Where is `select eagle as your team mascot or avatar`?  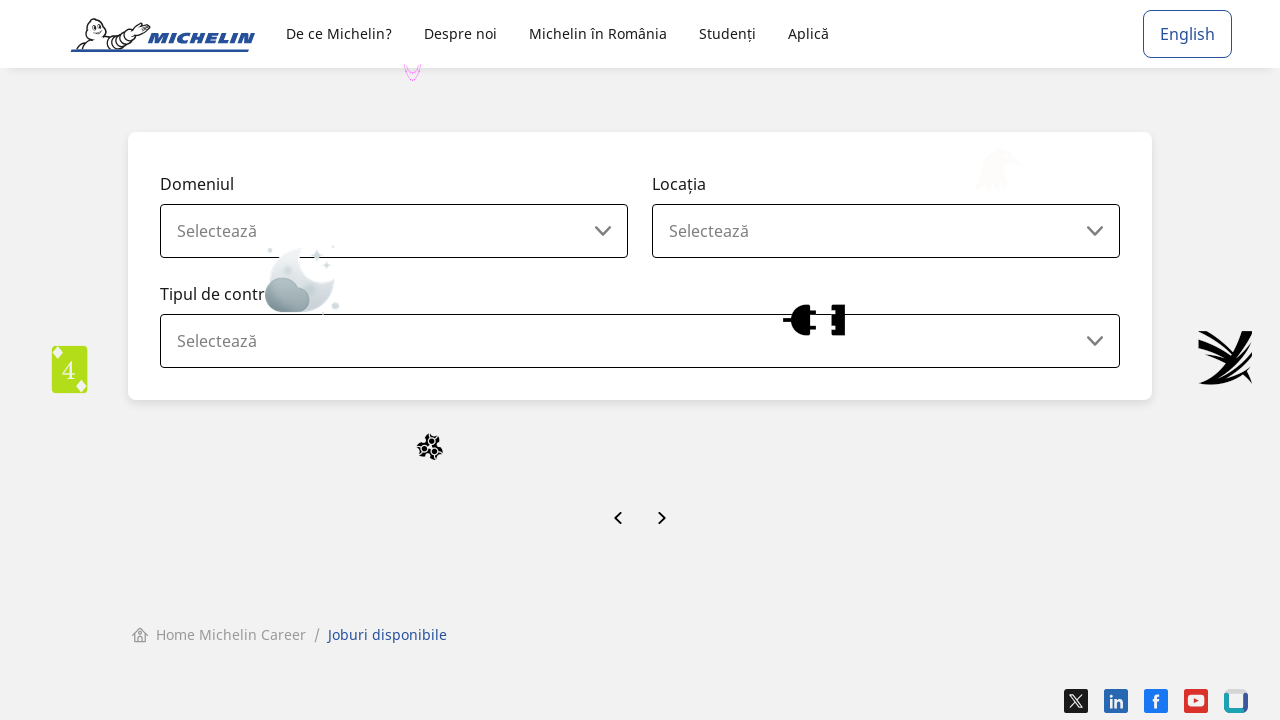 select eagle as your team mascot or avatar is located at coordinates (996, 169).